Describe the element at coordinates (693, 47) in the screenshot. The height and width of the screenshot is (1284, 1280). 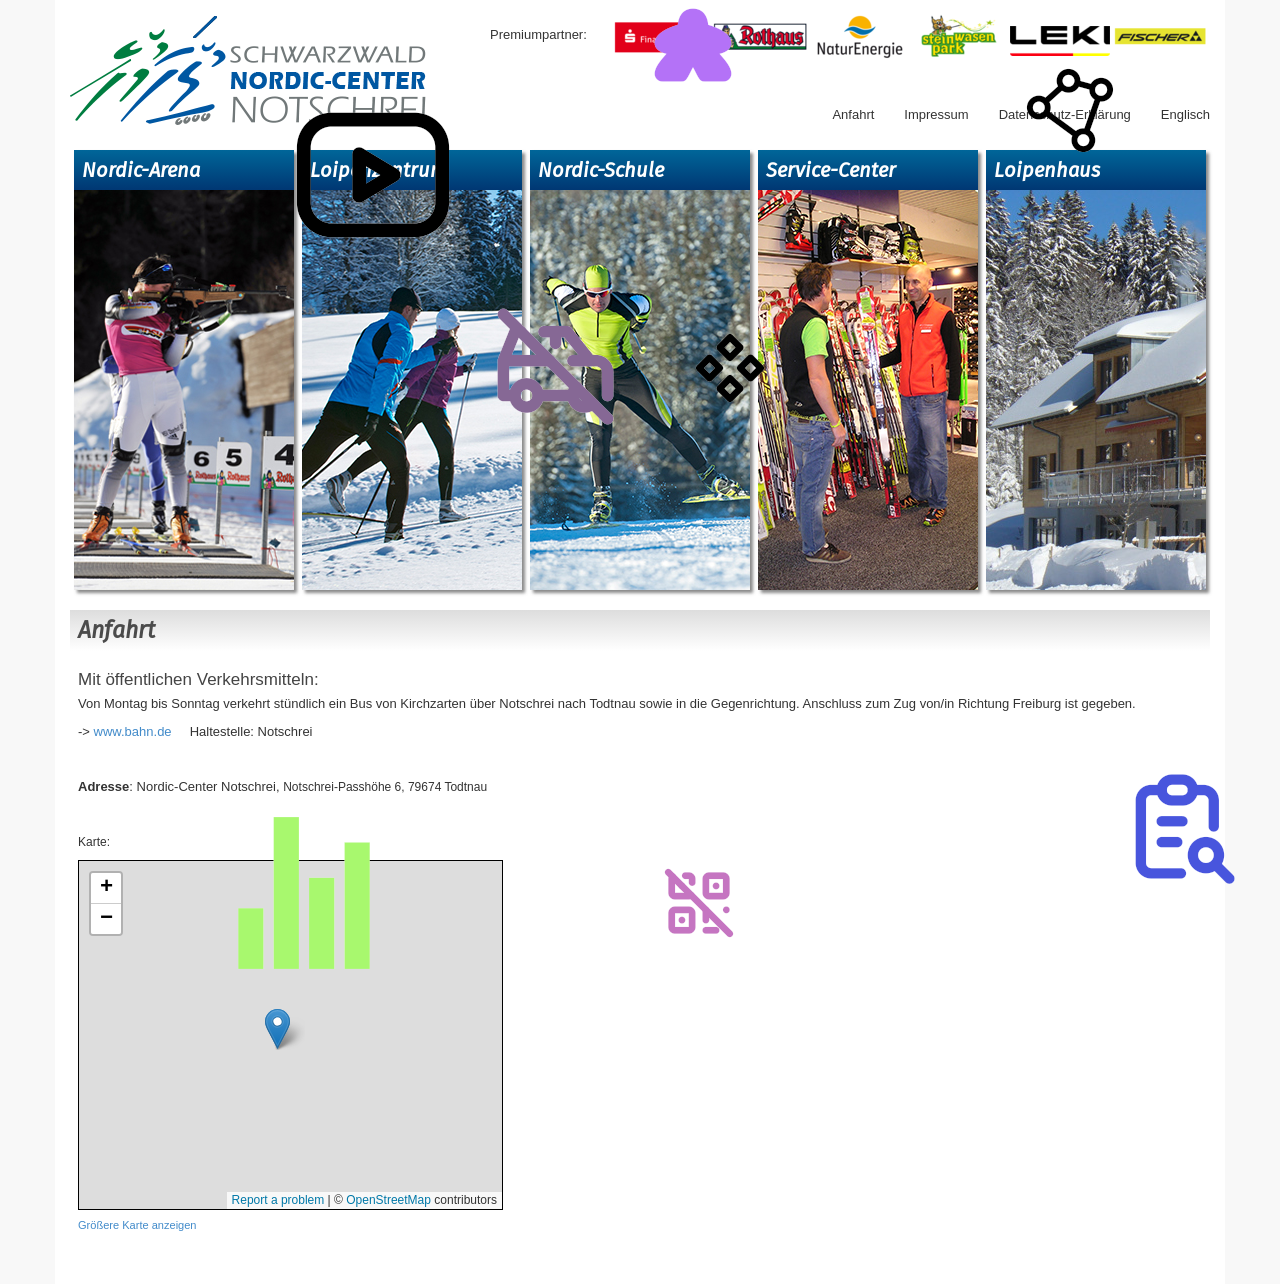
I see `access board game or tabletop gaming features` at that location.